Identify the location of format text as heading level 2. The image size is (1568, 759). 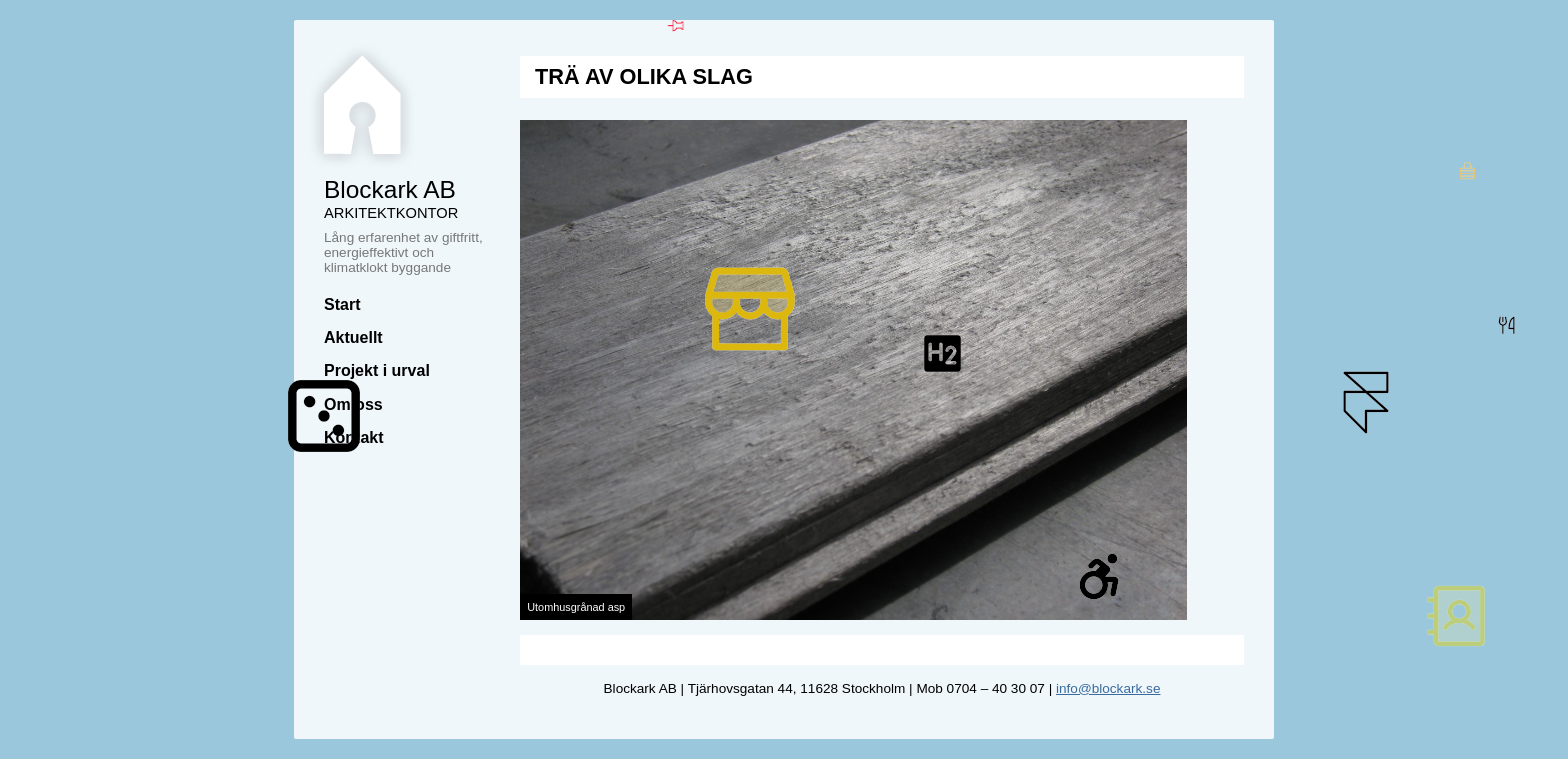
(942, 353).